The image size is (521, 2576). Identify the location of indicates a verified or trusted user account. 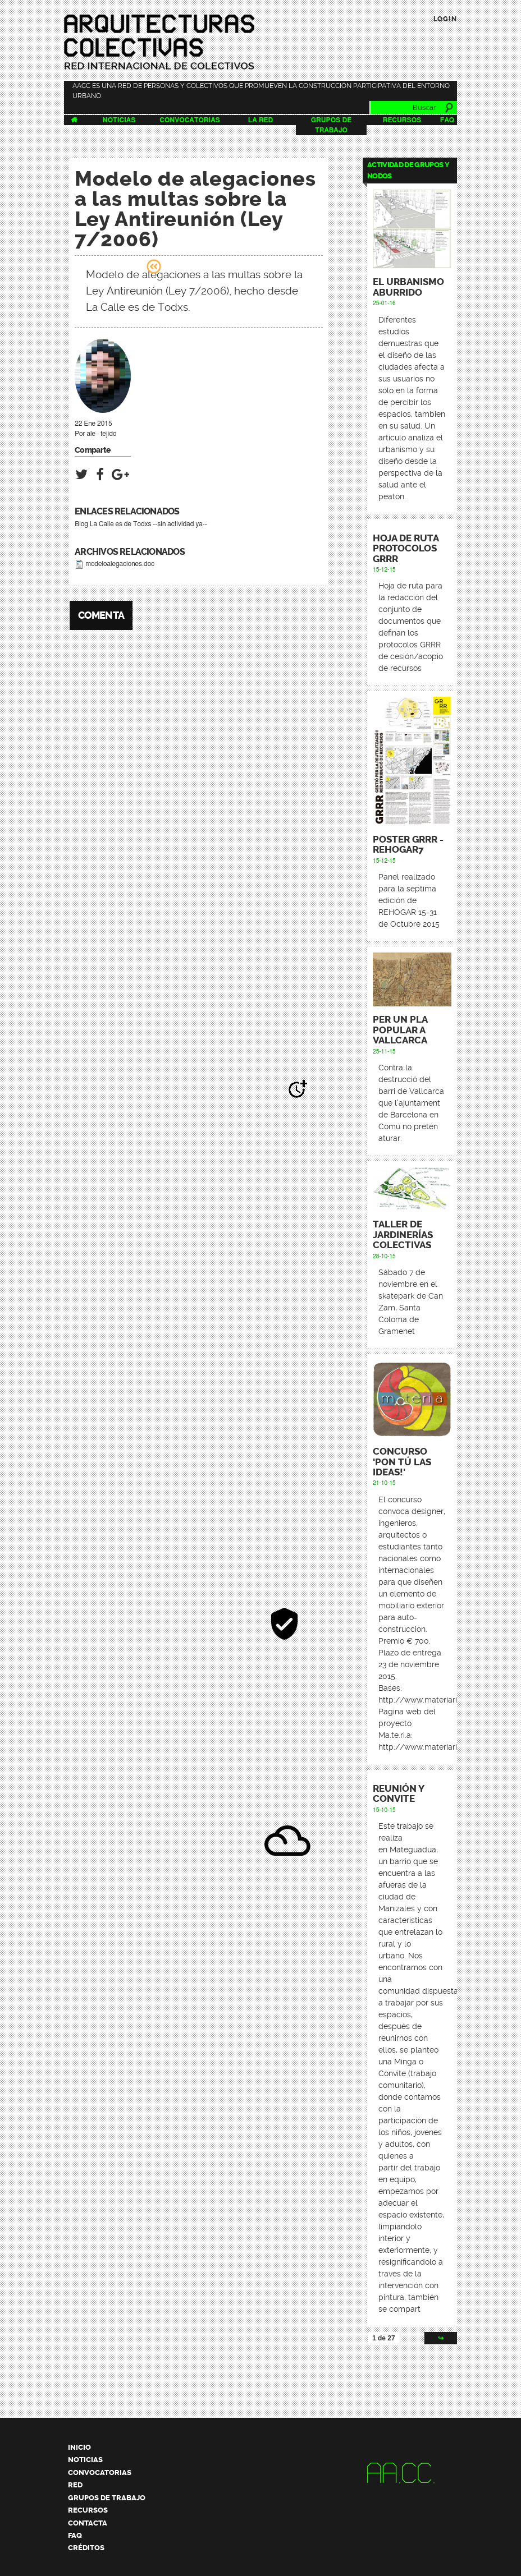
(284, 1623).